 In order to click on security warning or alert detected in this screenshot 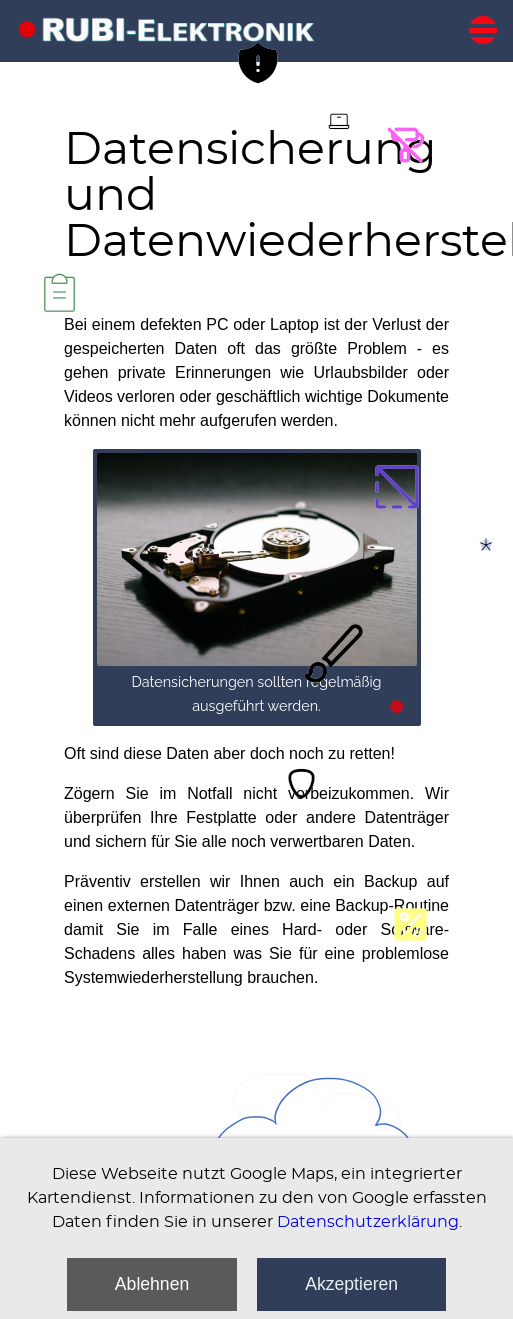, I will do `click(258, 63)`.